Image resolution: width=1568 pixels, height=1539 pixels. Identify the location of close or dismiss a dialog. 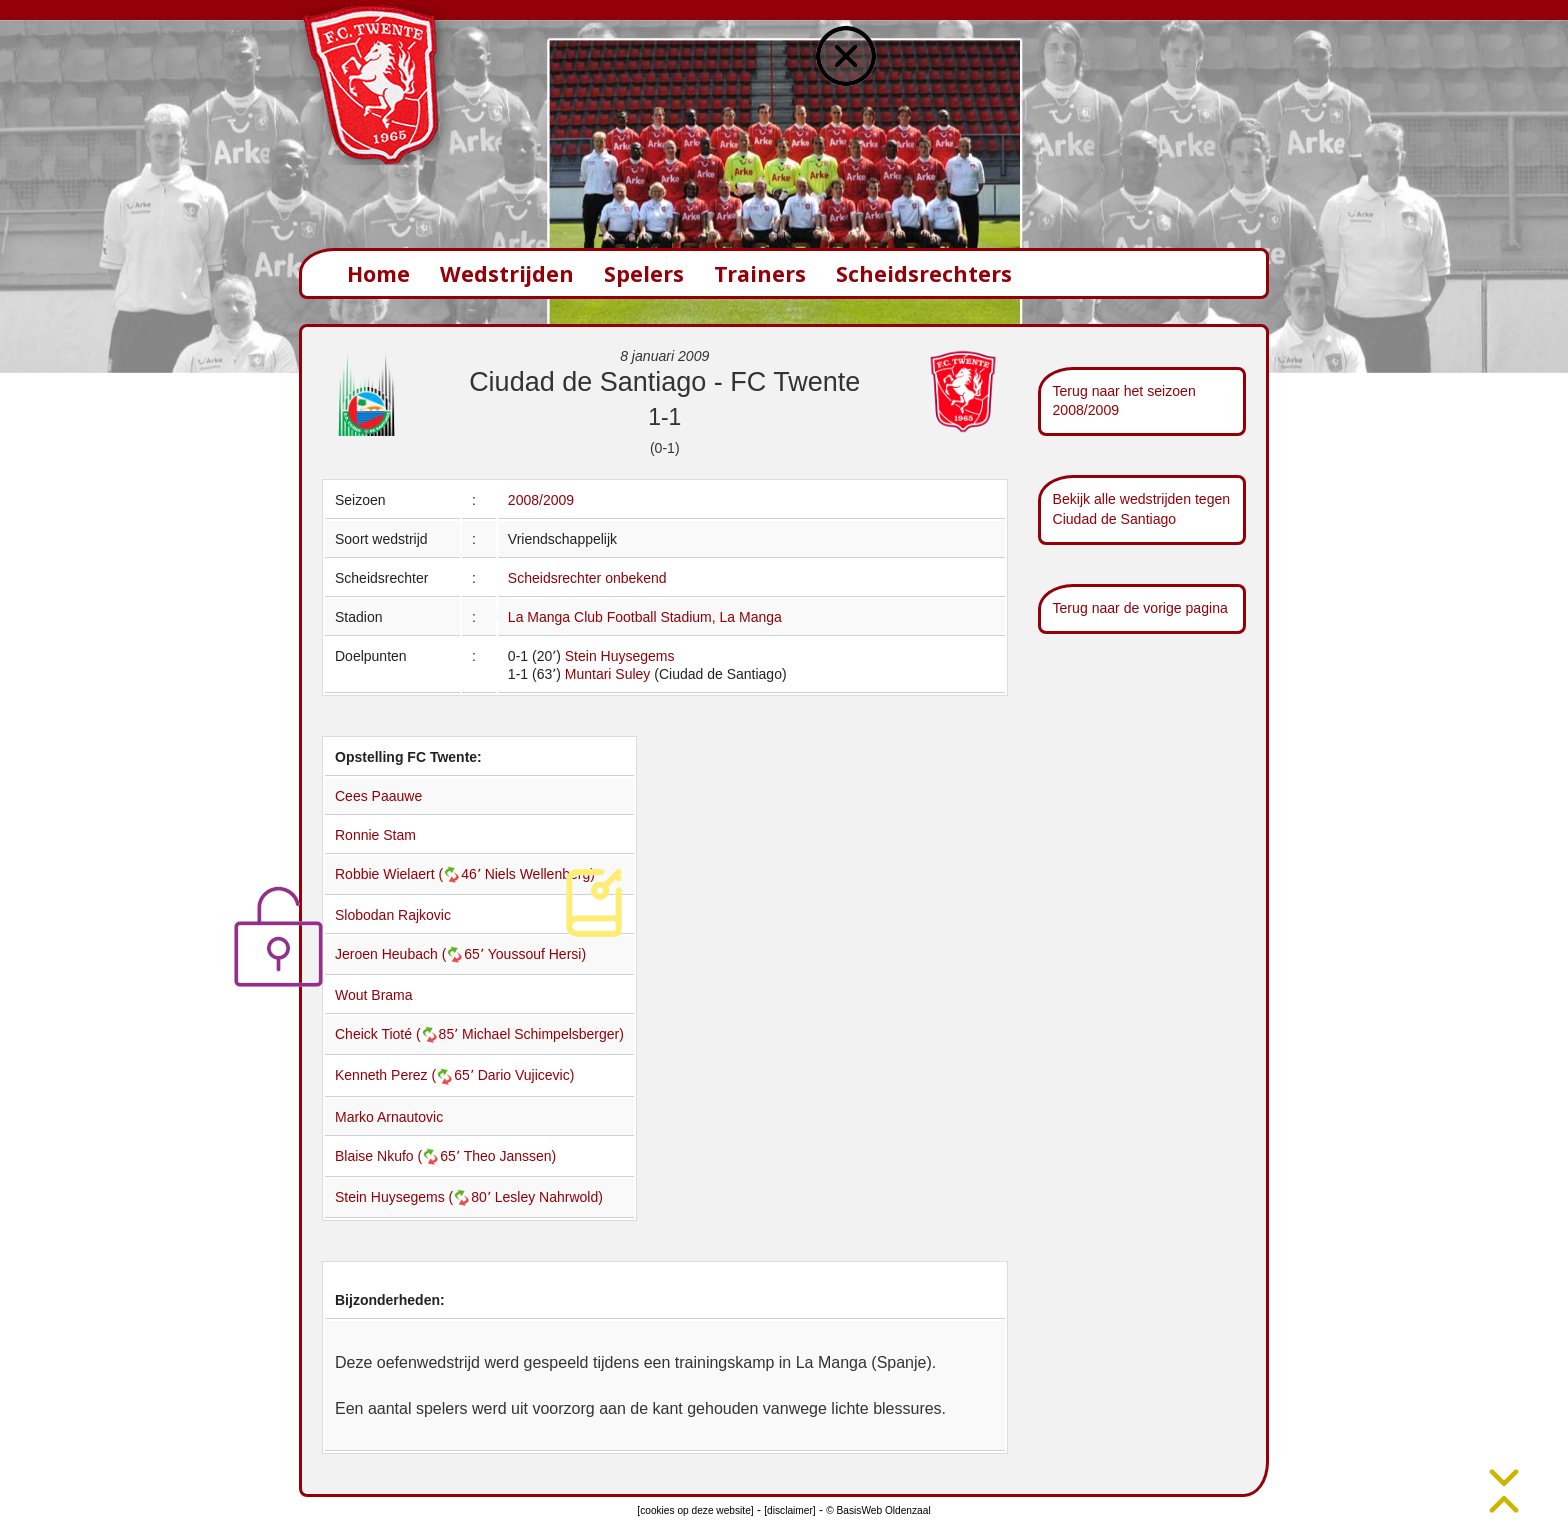
(846, 56).